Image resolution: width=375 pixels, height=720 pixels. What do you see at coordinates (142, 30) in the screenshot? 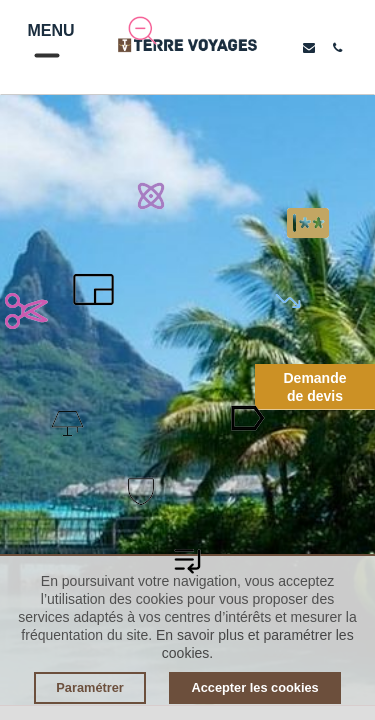
I see `zoom out` at bounding box center [142, 30].